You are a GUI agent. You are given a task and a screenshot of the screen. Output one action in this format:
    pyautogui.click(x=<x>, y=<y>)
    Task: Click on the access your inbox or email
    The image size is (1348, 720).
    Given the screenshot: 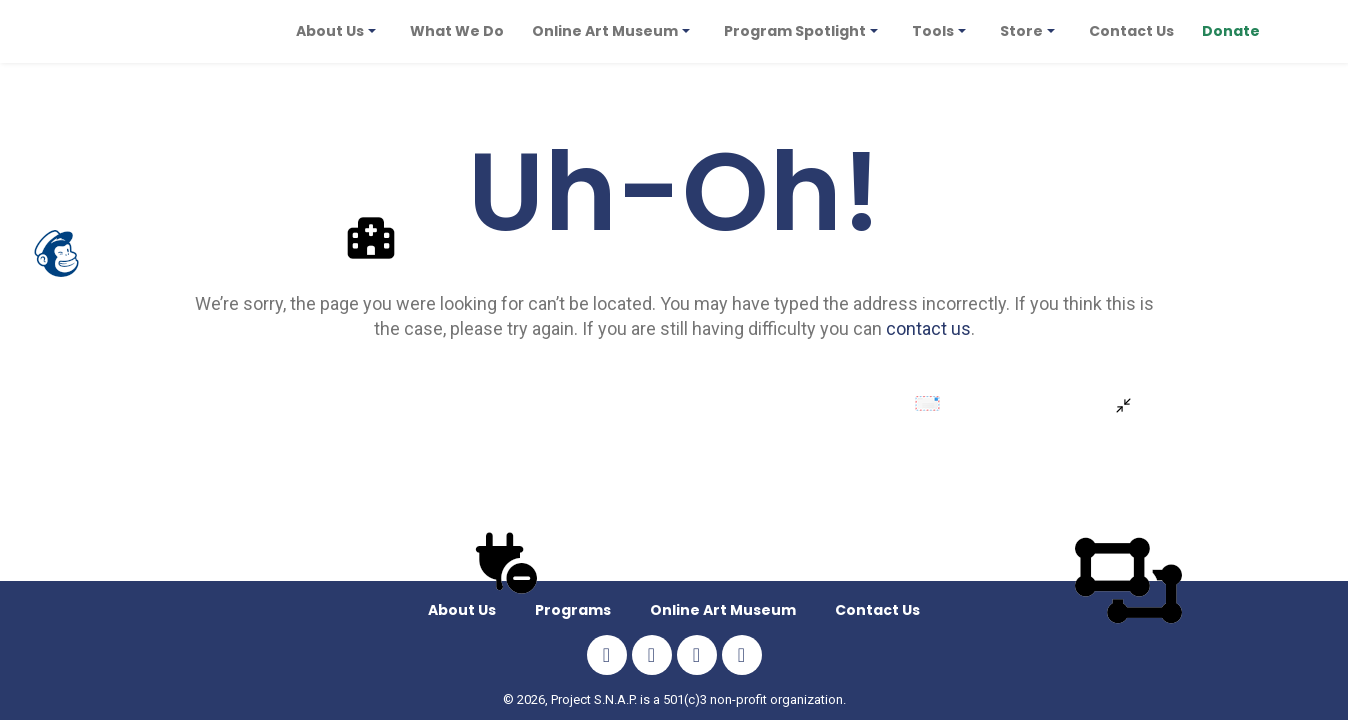 What is the action you would take?
    pyautogui.click(x=927, y=403)
    